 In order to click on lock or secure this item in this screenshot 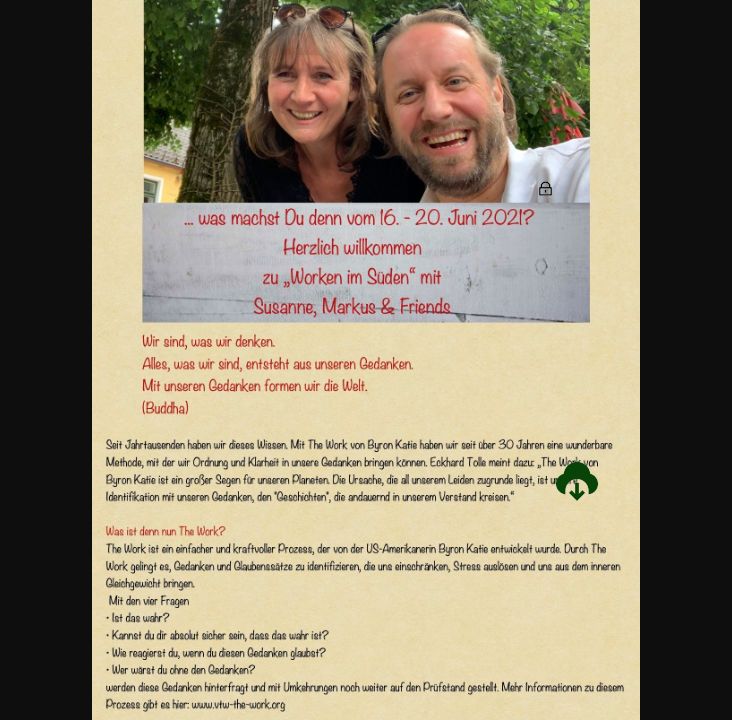, I will do `click(545, 188)`.